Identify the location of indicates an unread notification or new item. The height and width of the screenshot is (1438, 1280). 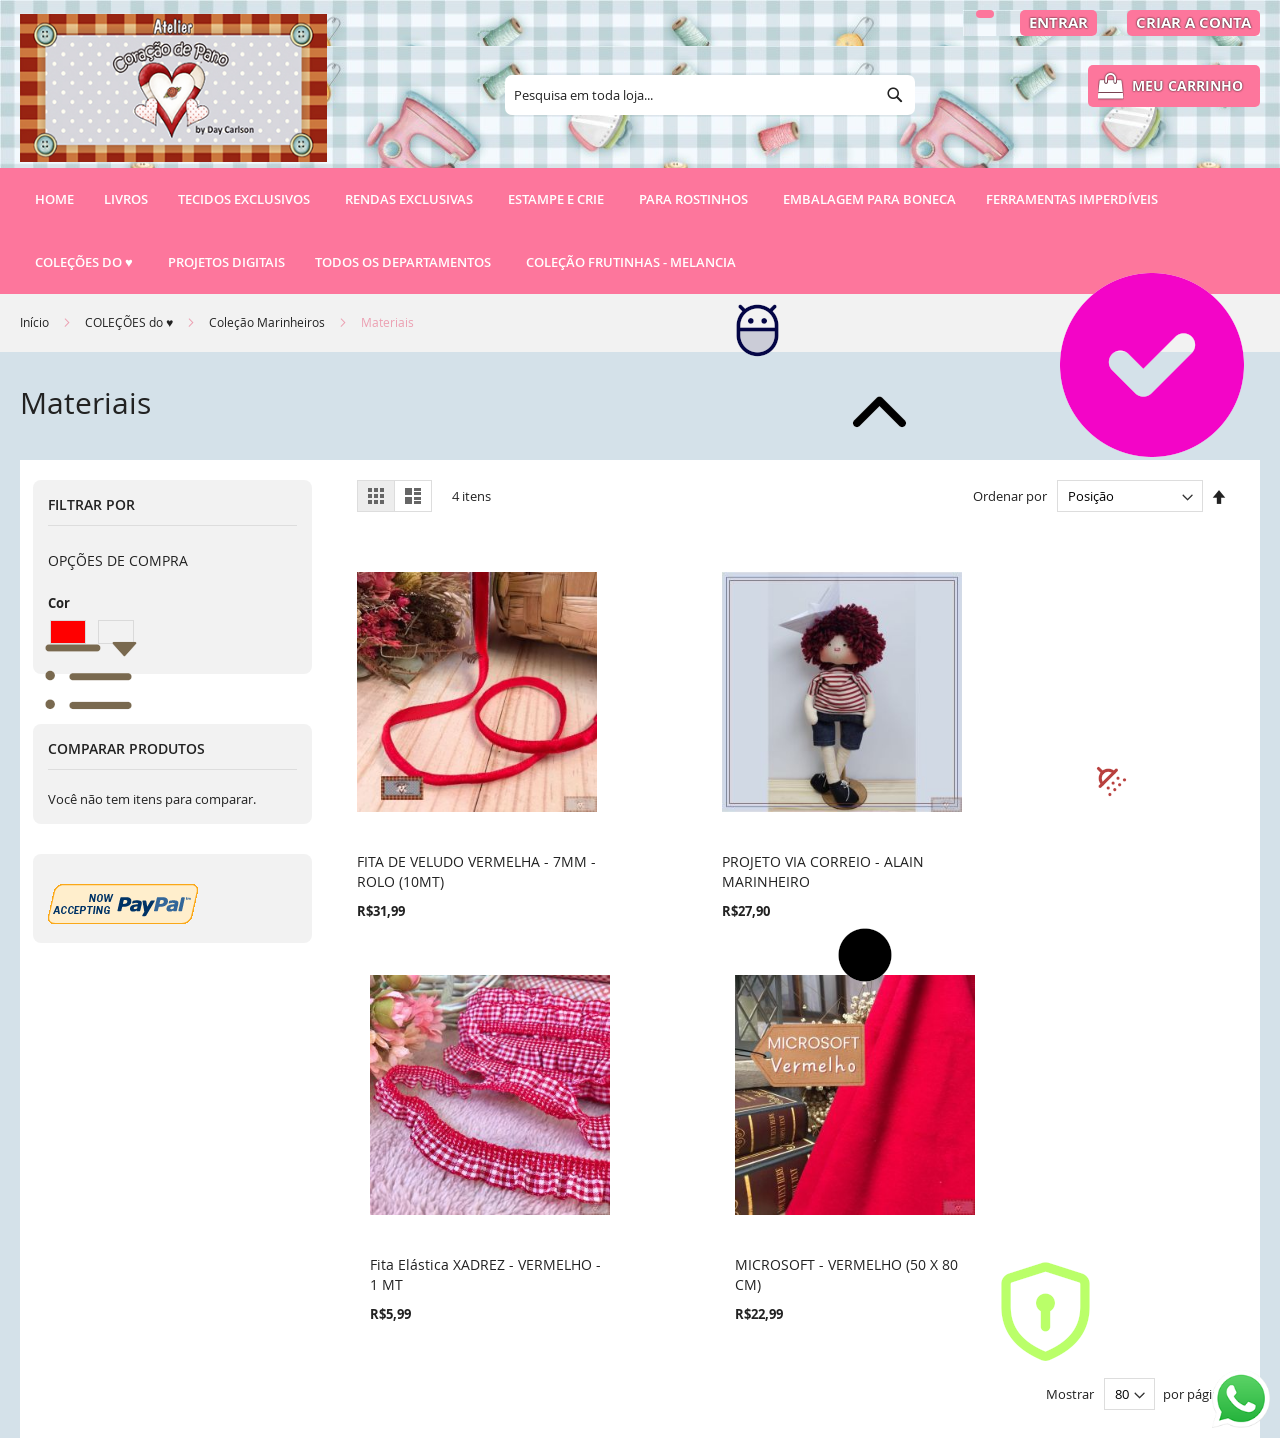
(865, 955).